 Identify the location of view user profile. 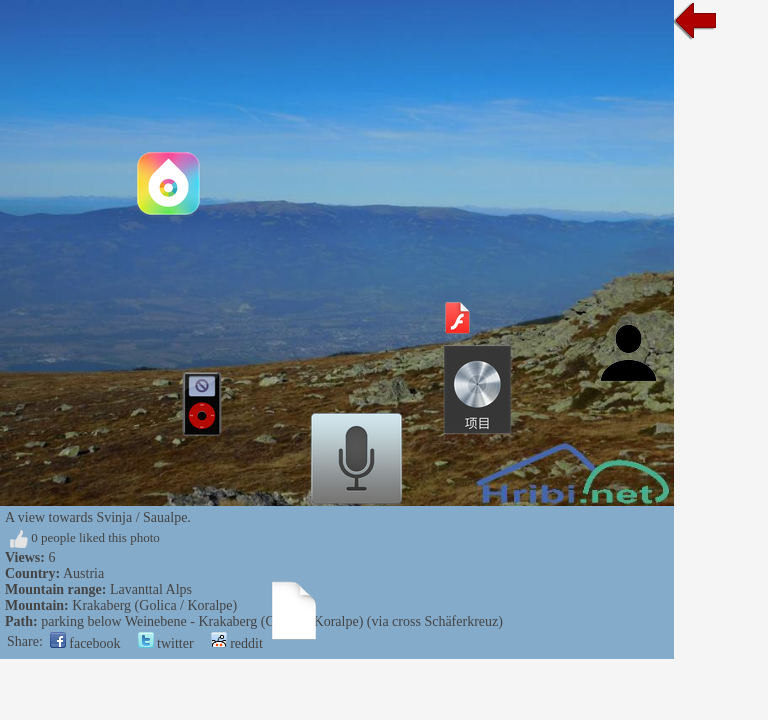
(628, 352).